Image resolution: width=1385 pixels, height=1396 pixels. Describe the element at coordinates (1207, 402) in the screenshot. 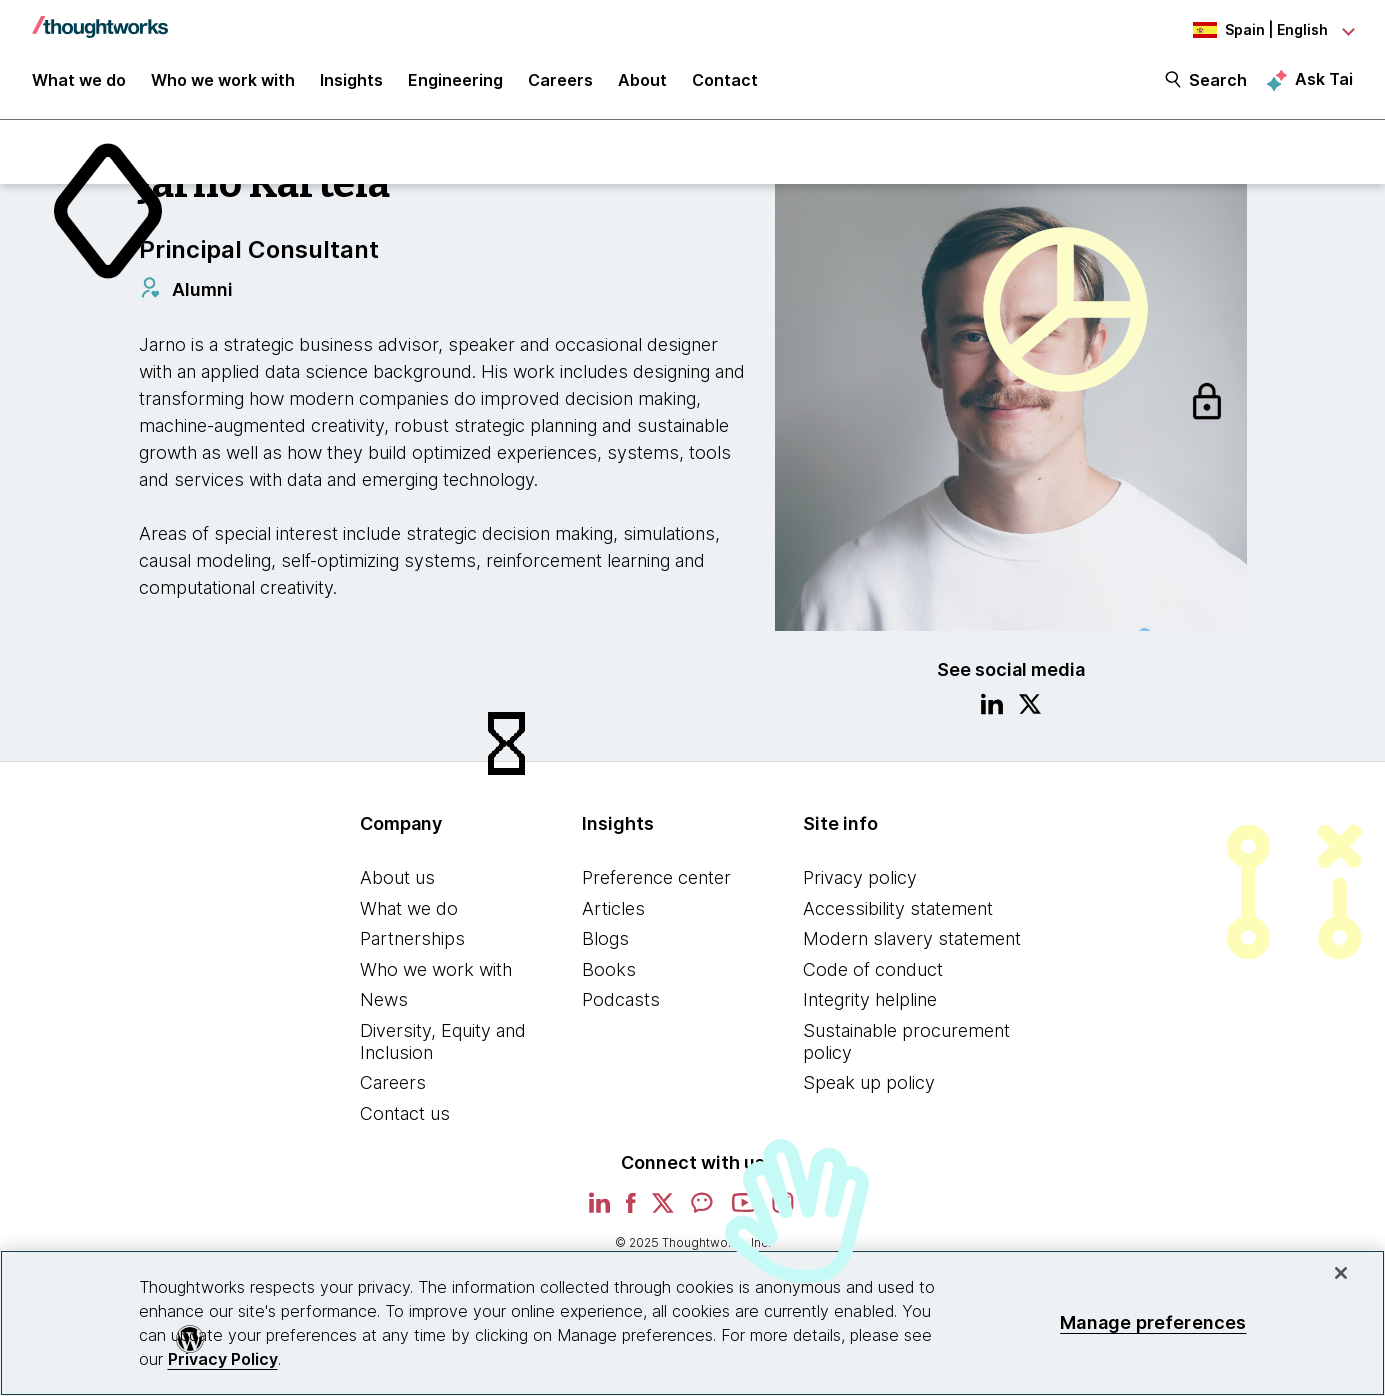

I see `indicates a secure connection` at that location.